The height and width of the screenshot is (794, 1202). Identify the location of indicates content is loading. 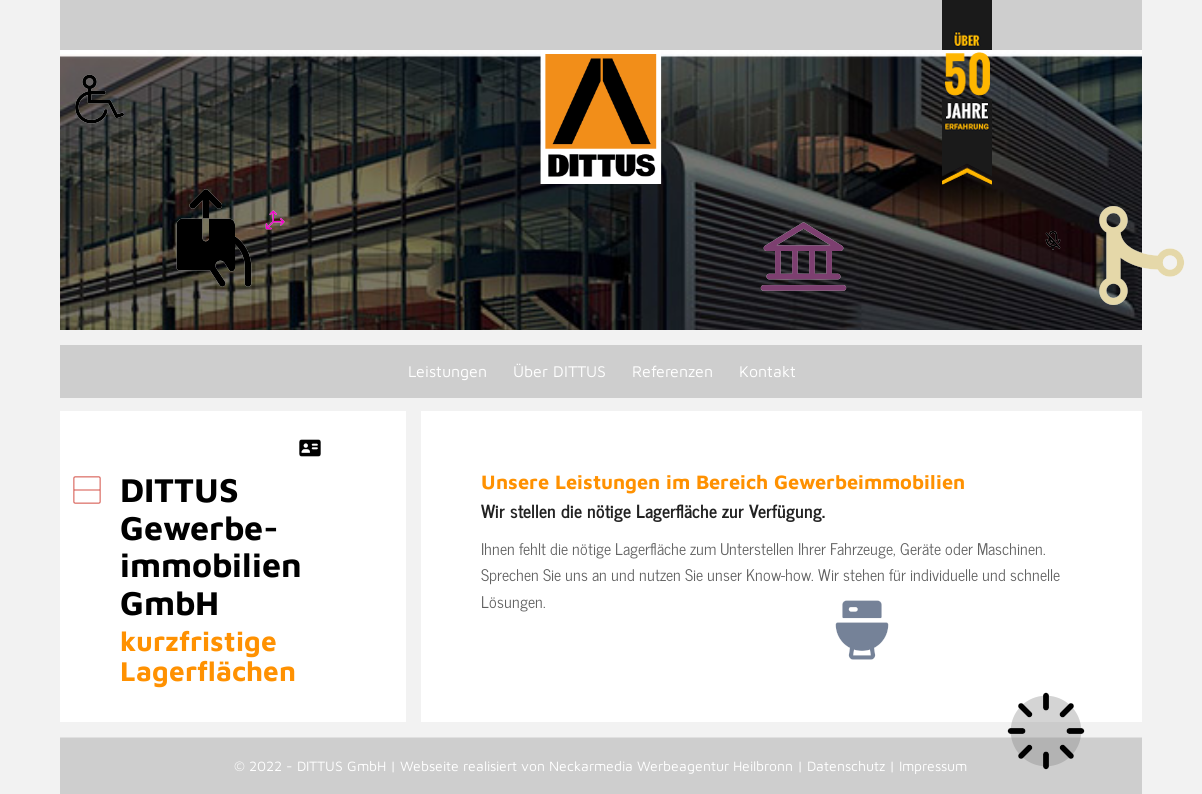
(1046, 731).